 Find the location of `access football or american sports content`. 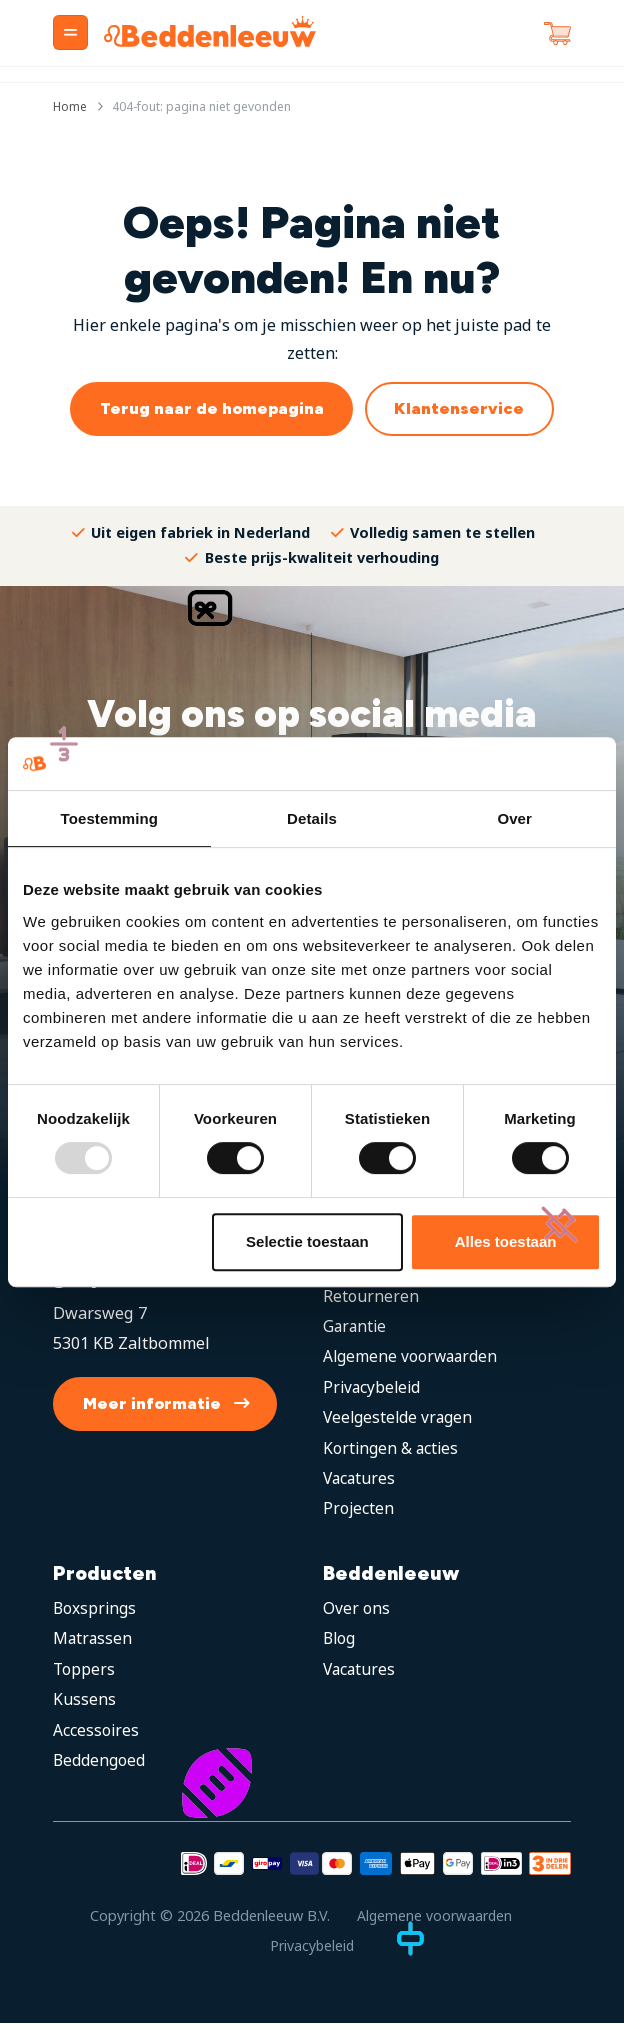

access football or american sports content is located at coordinates (217, 1783).